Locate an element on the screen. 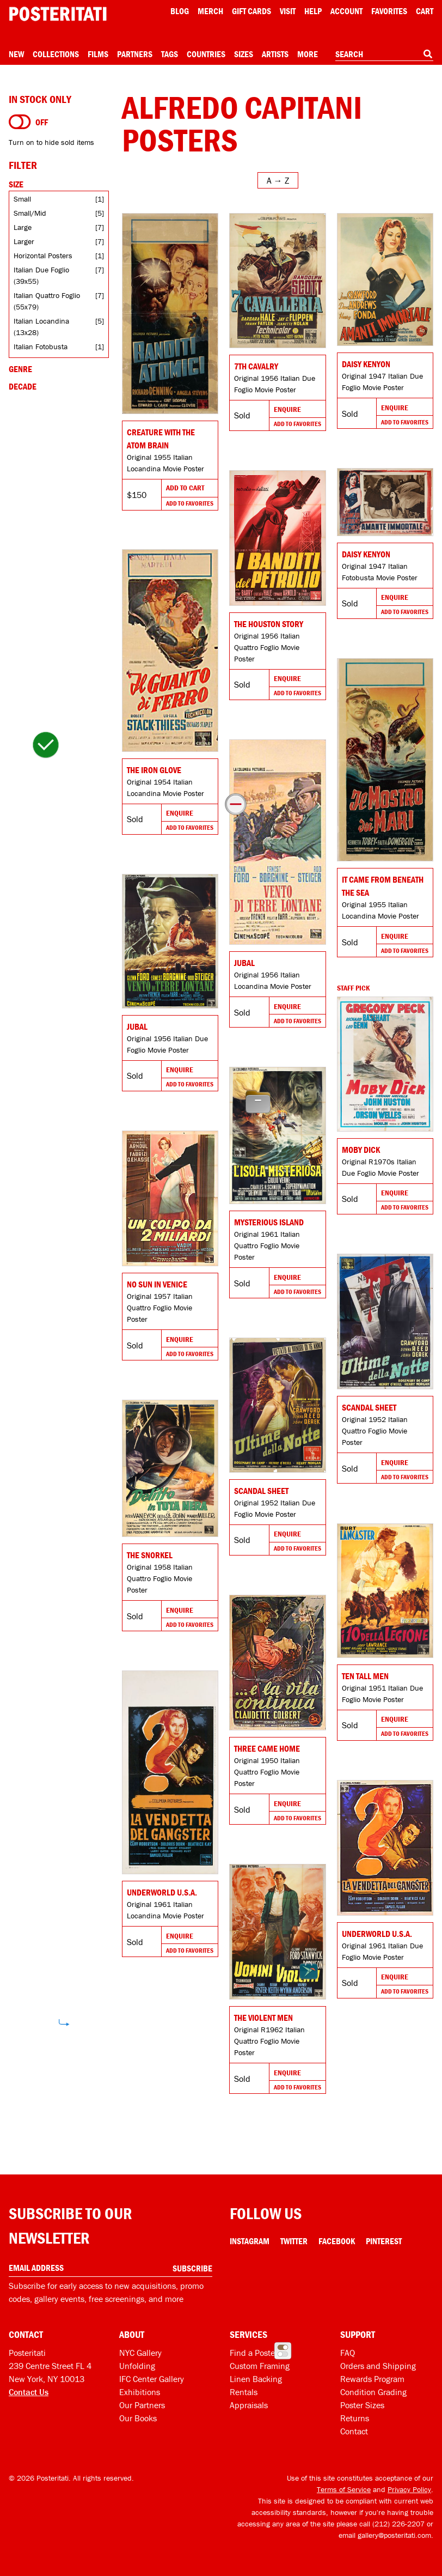  open the snap store to browse and install applications is located at coordinates (309, 1971).